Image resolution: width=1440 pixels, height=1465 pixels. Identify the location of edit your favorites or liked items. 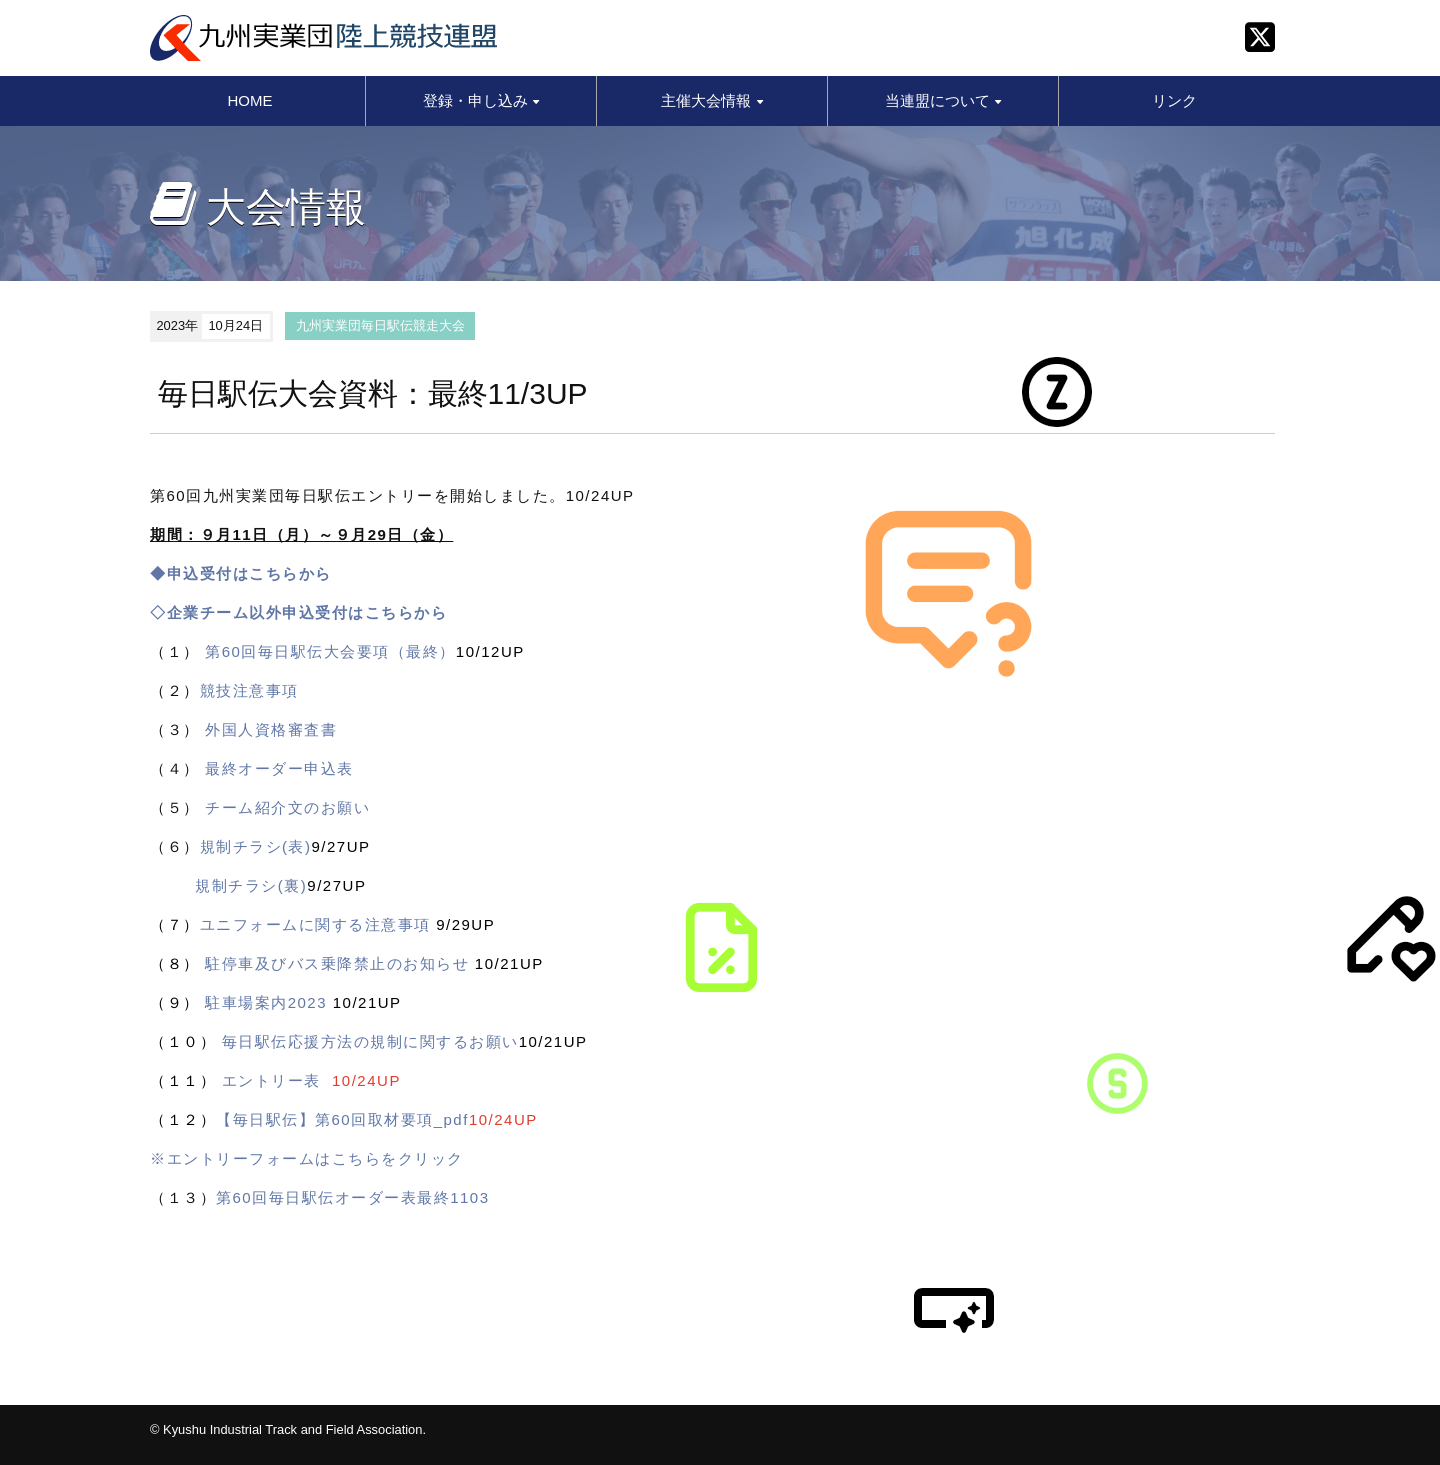
(1387, 933).